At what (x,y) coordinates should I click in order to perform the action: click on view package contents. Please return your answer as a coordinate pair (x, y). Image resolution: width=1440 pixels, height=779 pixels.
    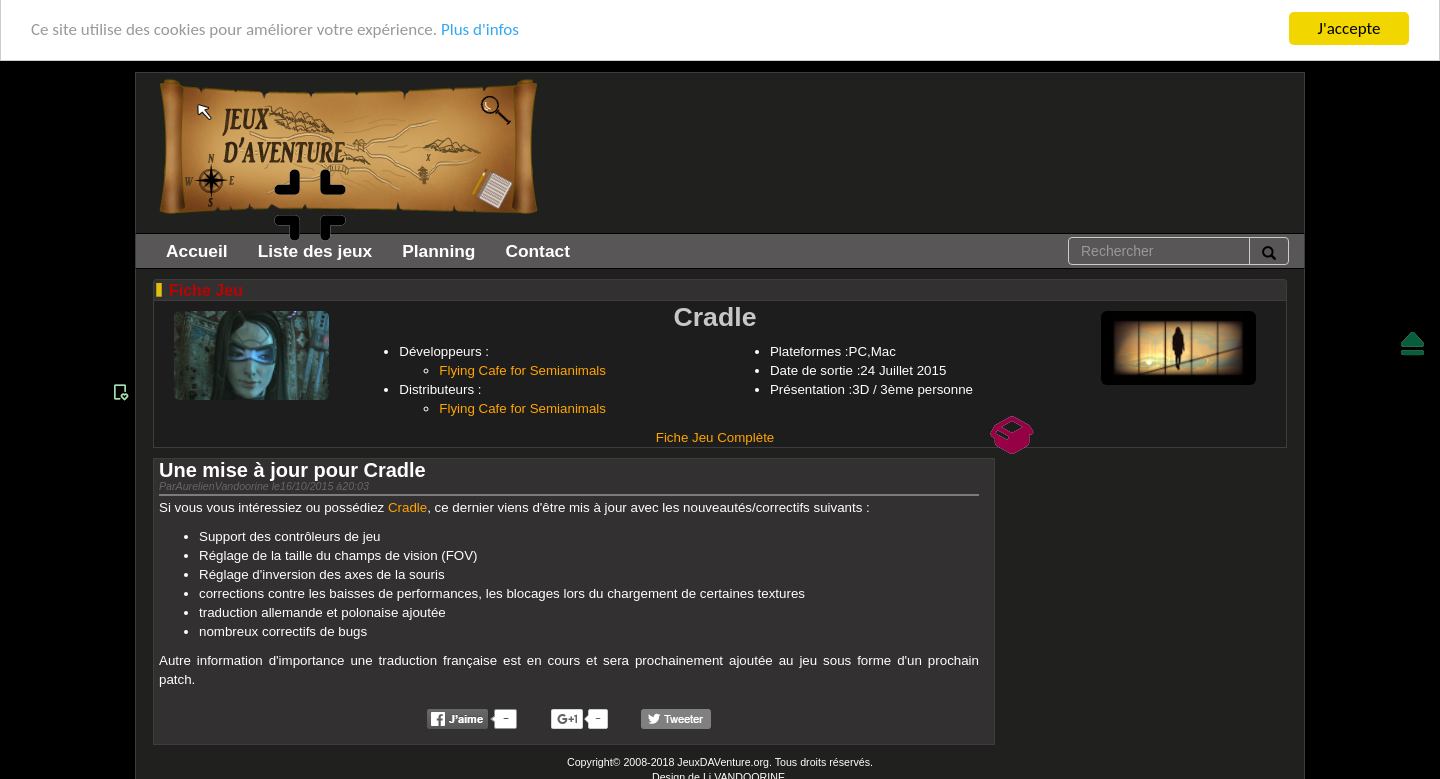
    Looking at the image, I should click on (1012, 435).